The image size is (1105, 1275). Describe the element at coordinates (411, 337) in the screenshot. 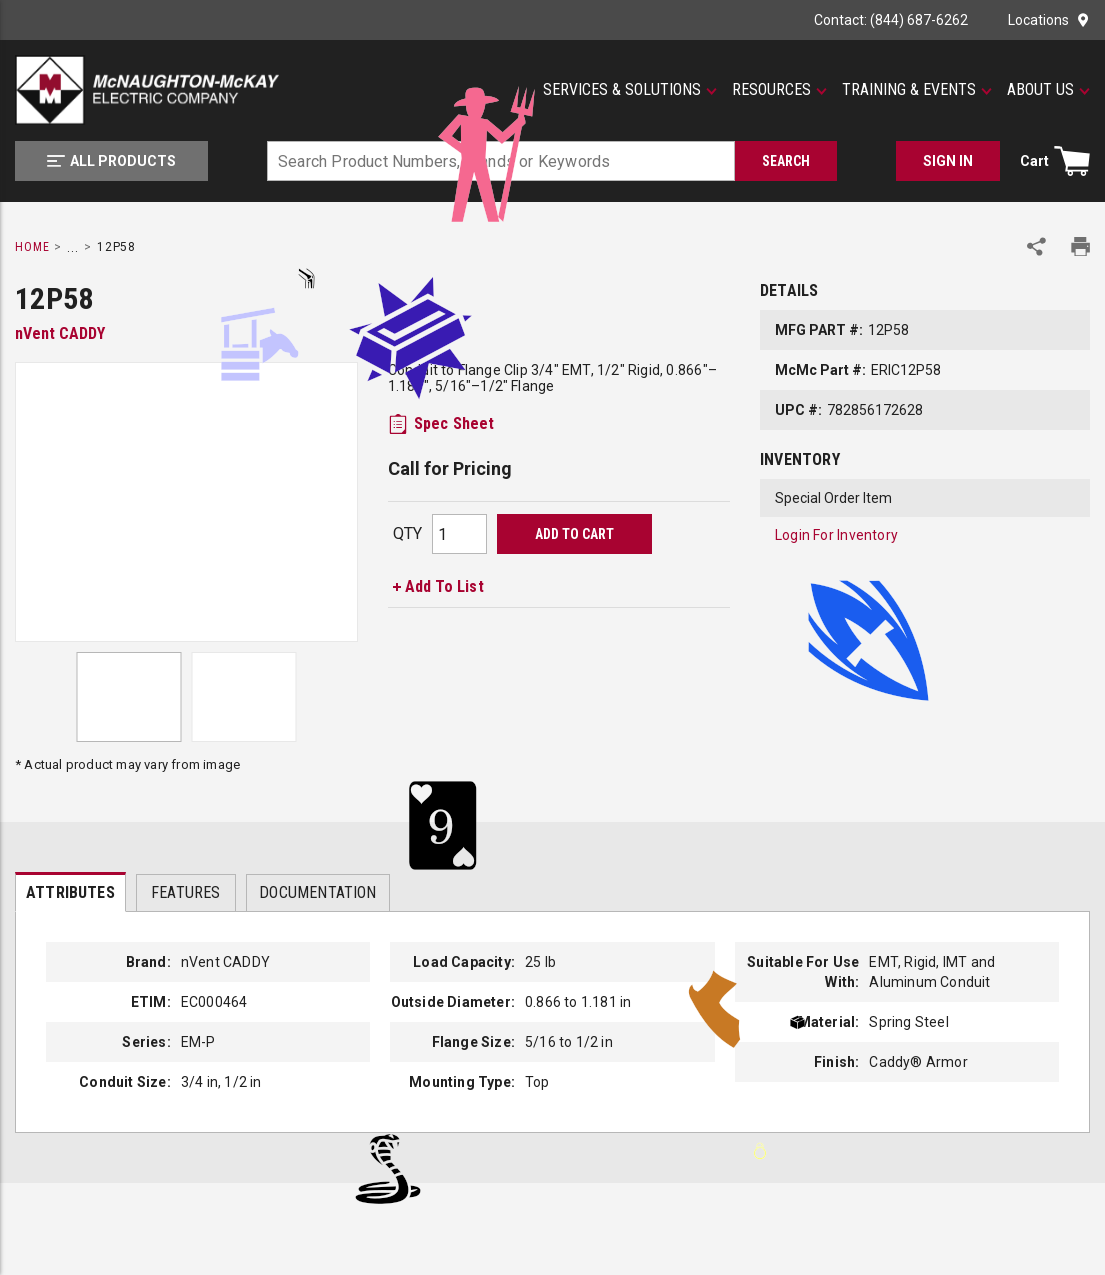

I see `view in-game currency or gold balance` at that location.